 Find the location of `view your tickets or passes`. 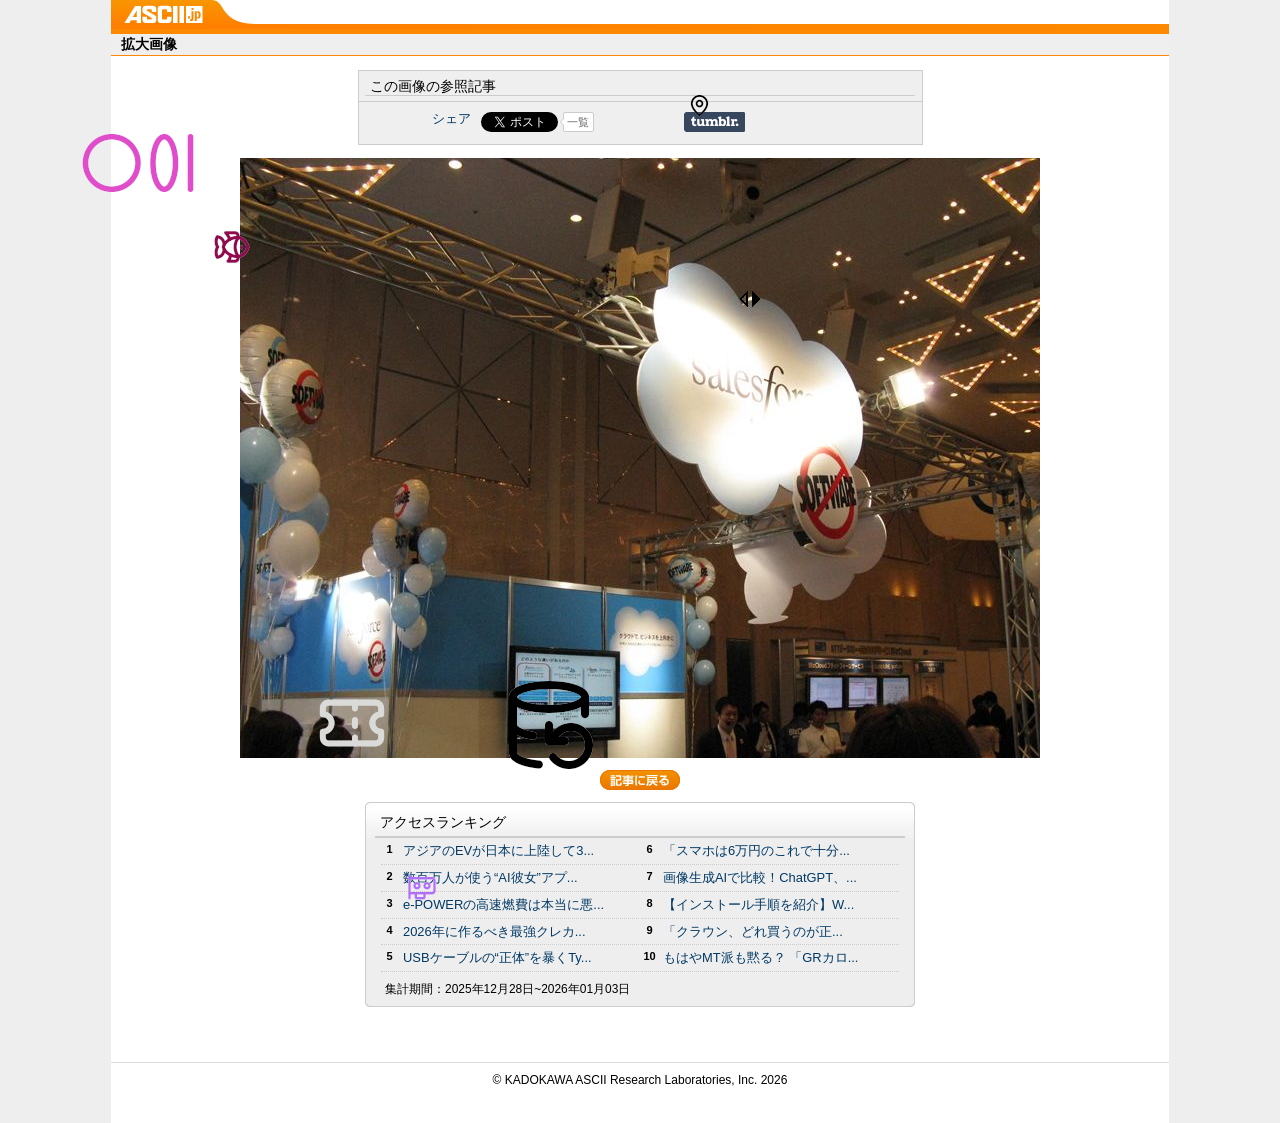

view your tickets or passes is located at coordinates (352, 723).